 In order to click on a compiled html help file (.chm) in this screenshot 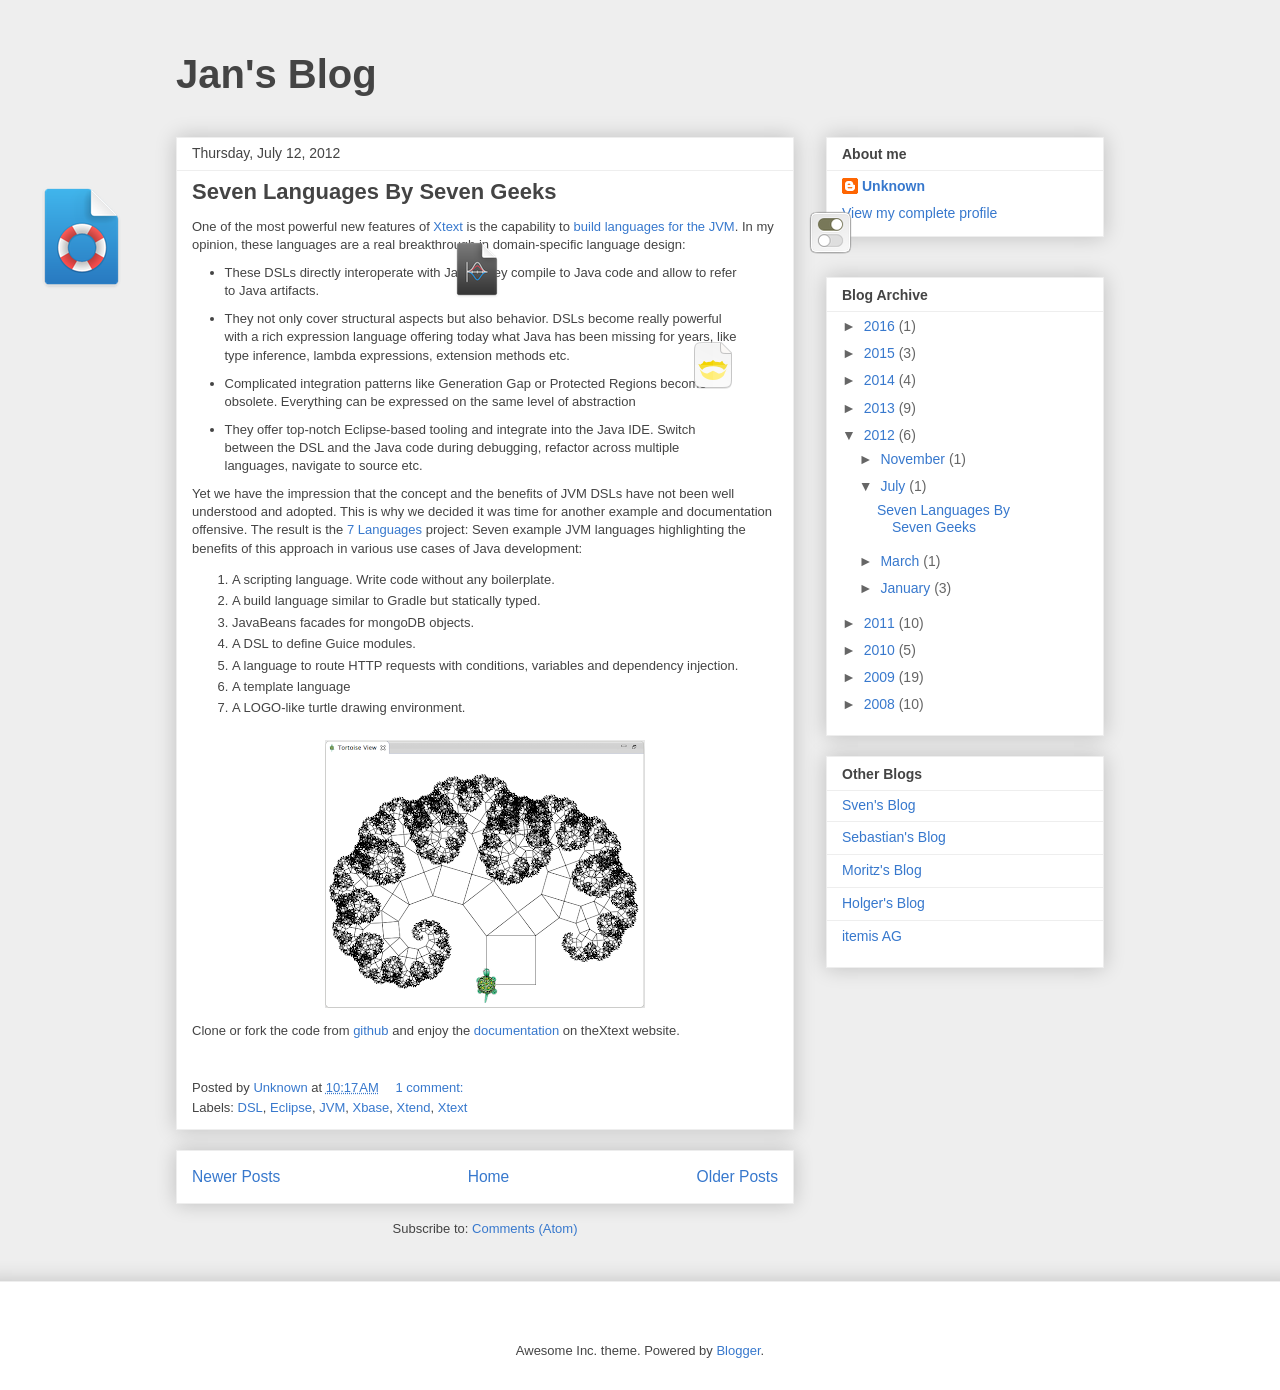, I will do `click(81, 236)`.